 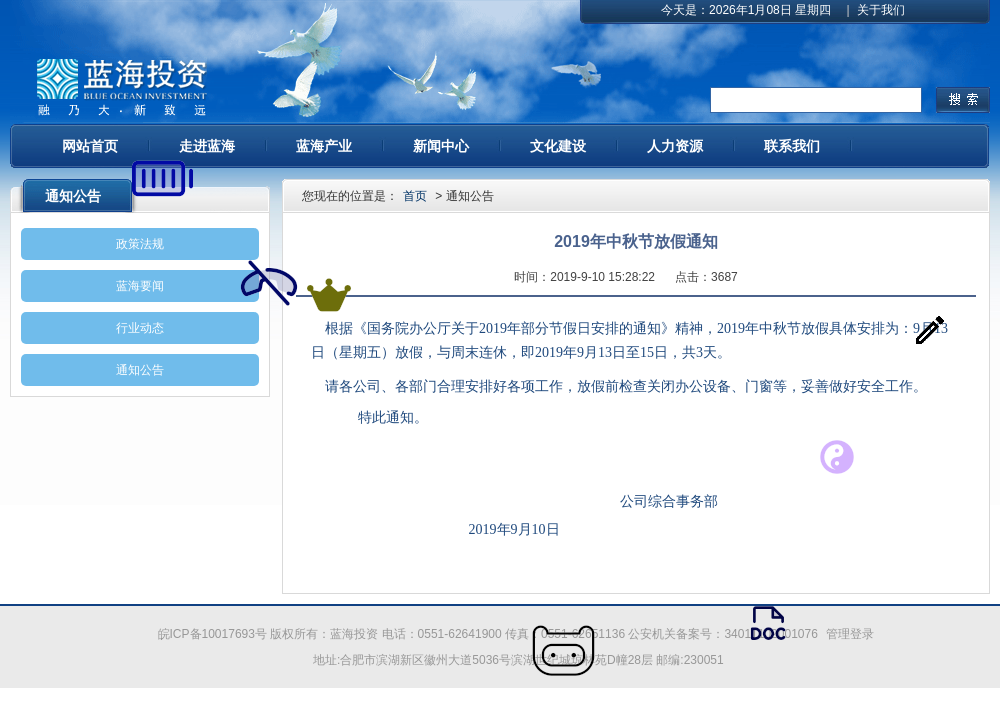 I want to click on finn the human character icon from adventure time, so click(x=563, y=649).